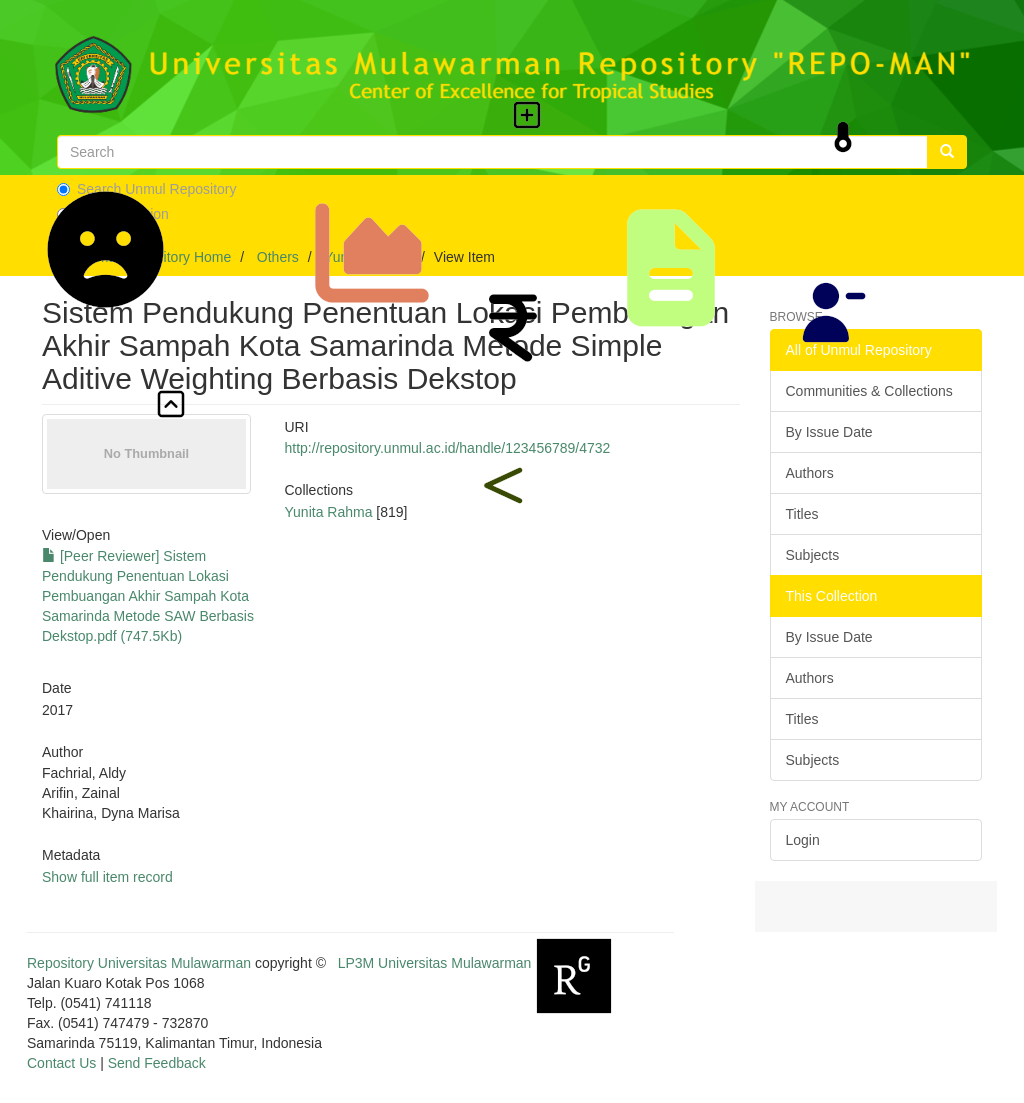 The image size is (1024, 1103). I want to click on indicate negative feedback or dissatisfaction, so click(105, 249).